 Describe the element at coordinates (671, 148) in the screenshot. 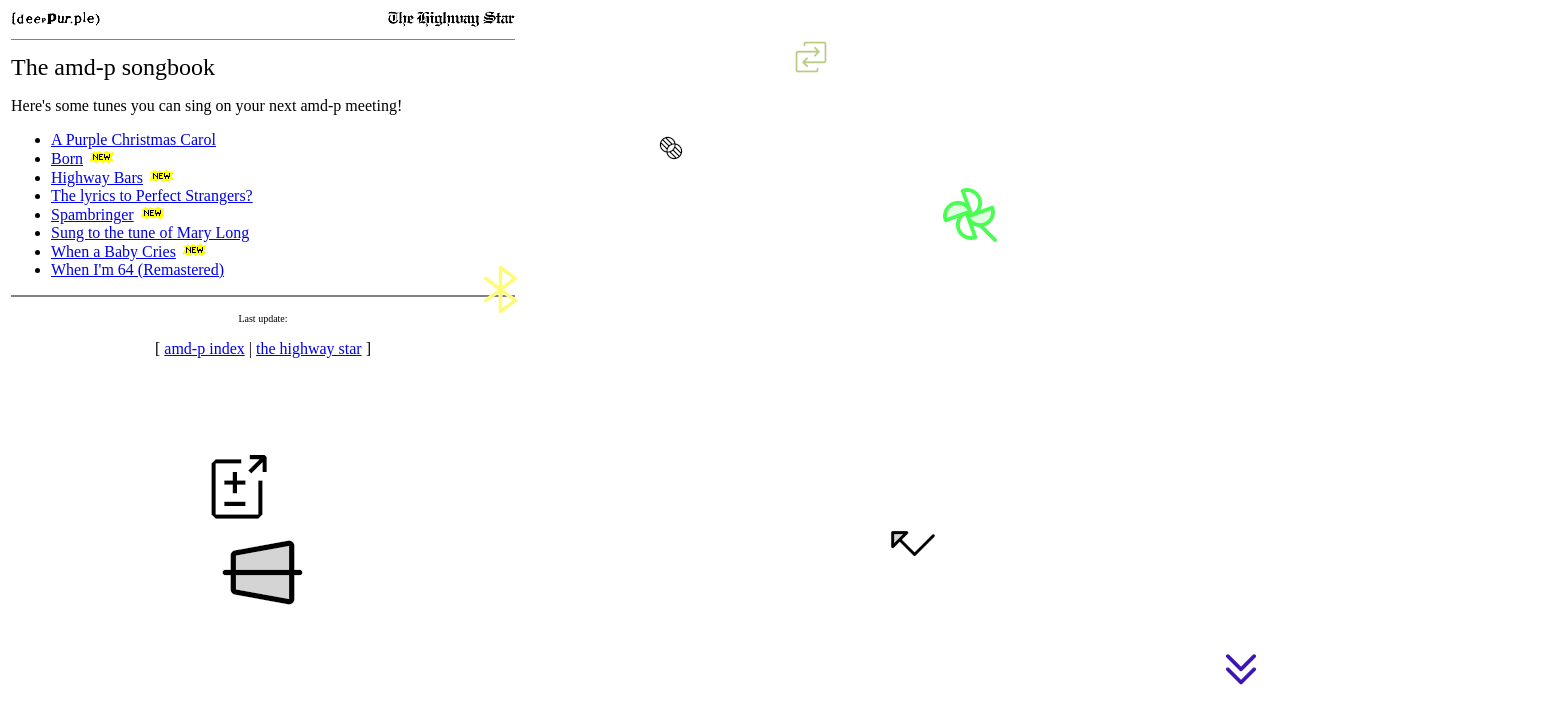

I see `exclude overlapping elements from selection` at that location.